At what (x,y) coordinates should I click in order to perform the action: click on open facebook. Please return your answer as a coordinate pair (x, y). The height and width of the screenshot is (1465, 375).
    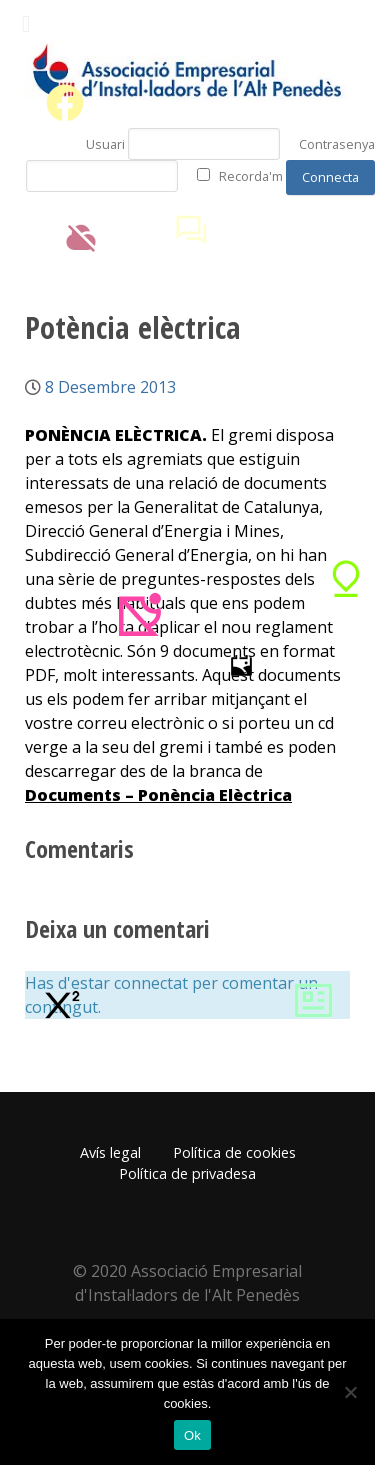
    Looking at the image, I should click on (65, 103).